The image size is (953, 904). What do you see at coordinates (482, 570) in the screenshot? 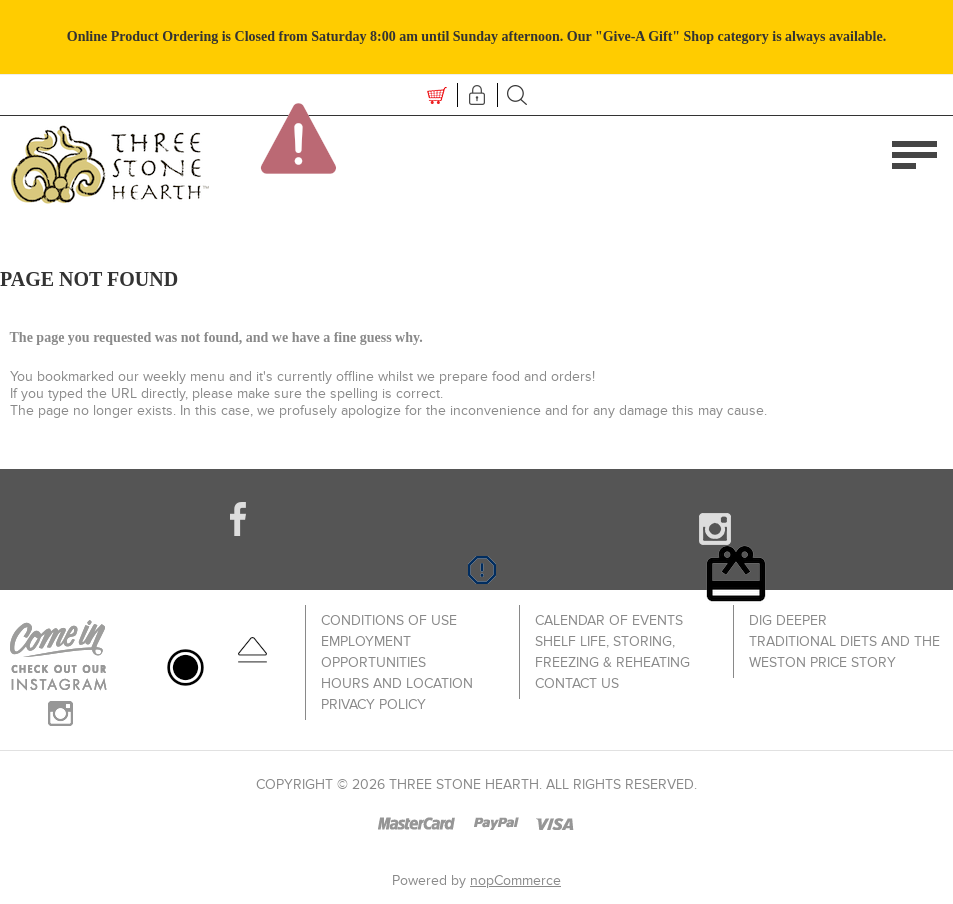
I see `stop or halt current action` at bounding box center [482, 570].